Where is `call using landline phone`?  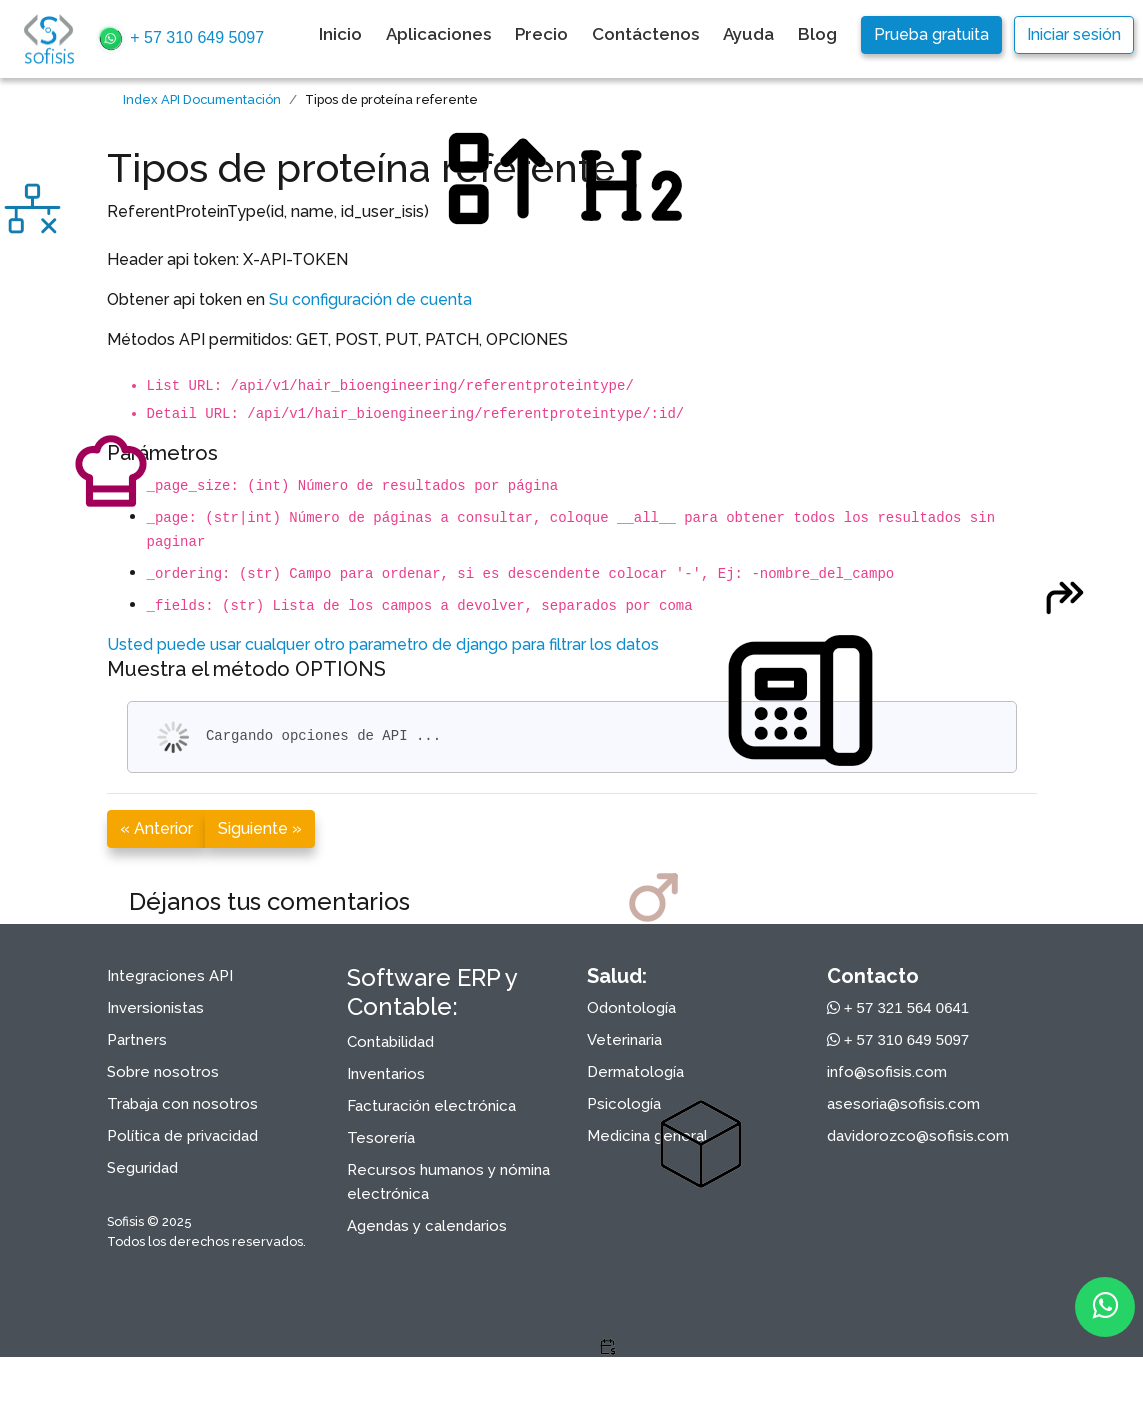
call using landline phone is located at coordinates (800, 700).